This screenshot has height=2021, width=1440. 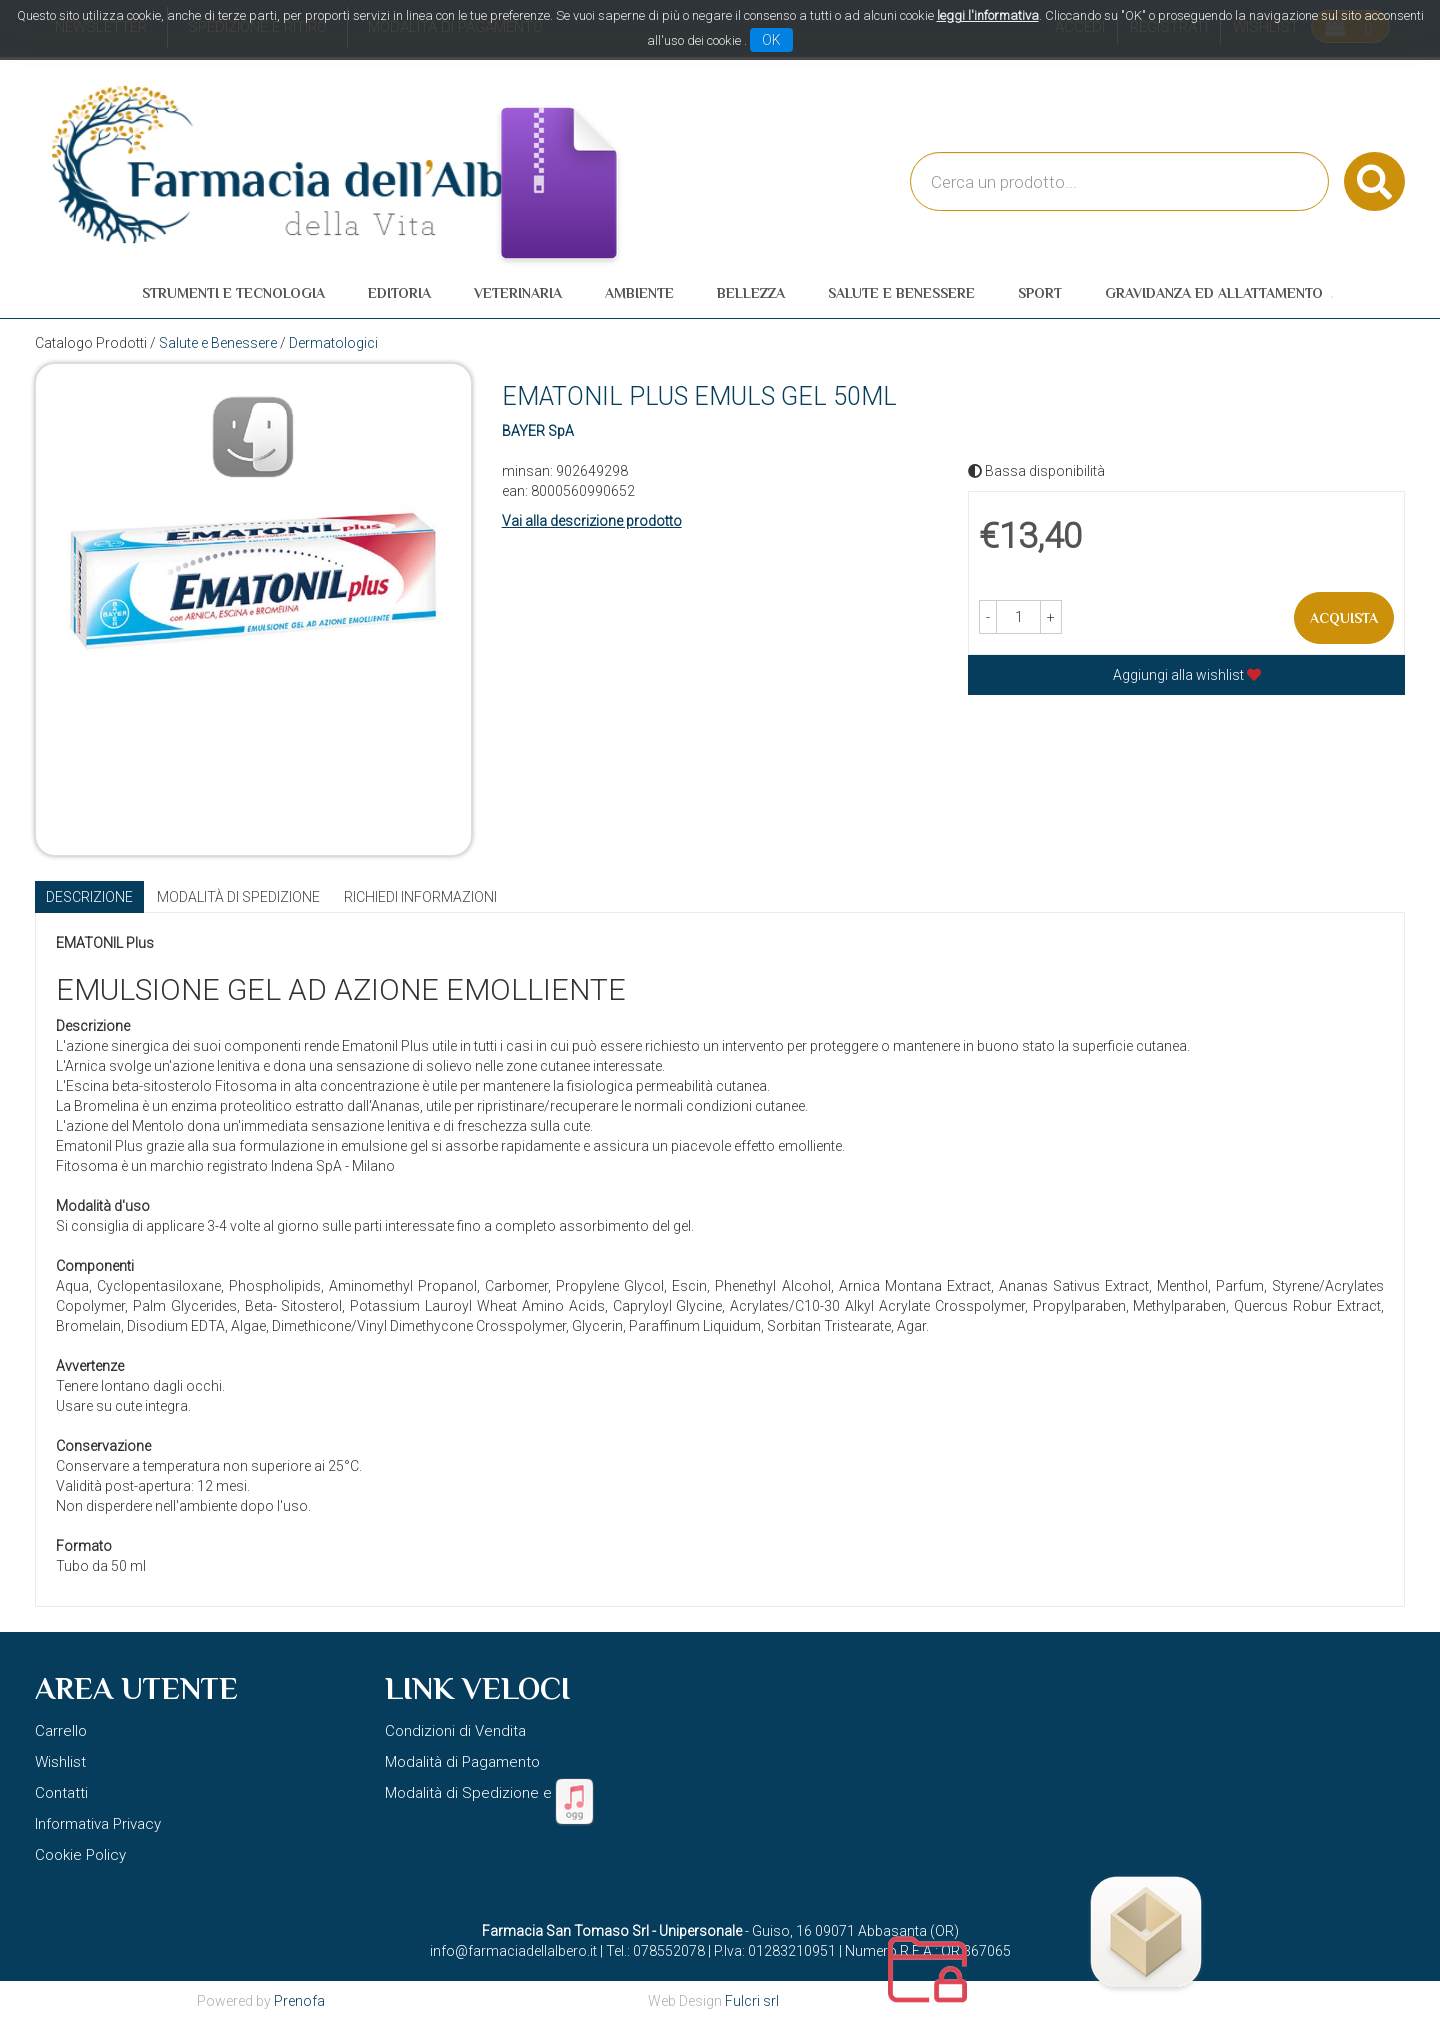 I want to click on encrypted vault folder access error, so click(x=927, y=1969).